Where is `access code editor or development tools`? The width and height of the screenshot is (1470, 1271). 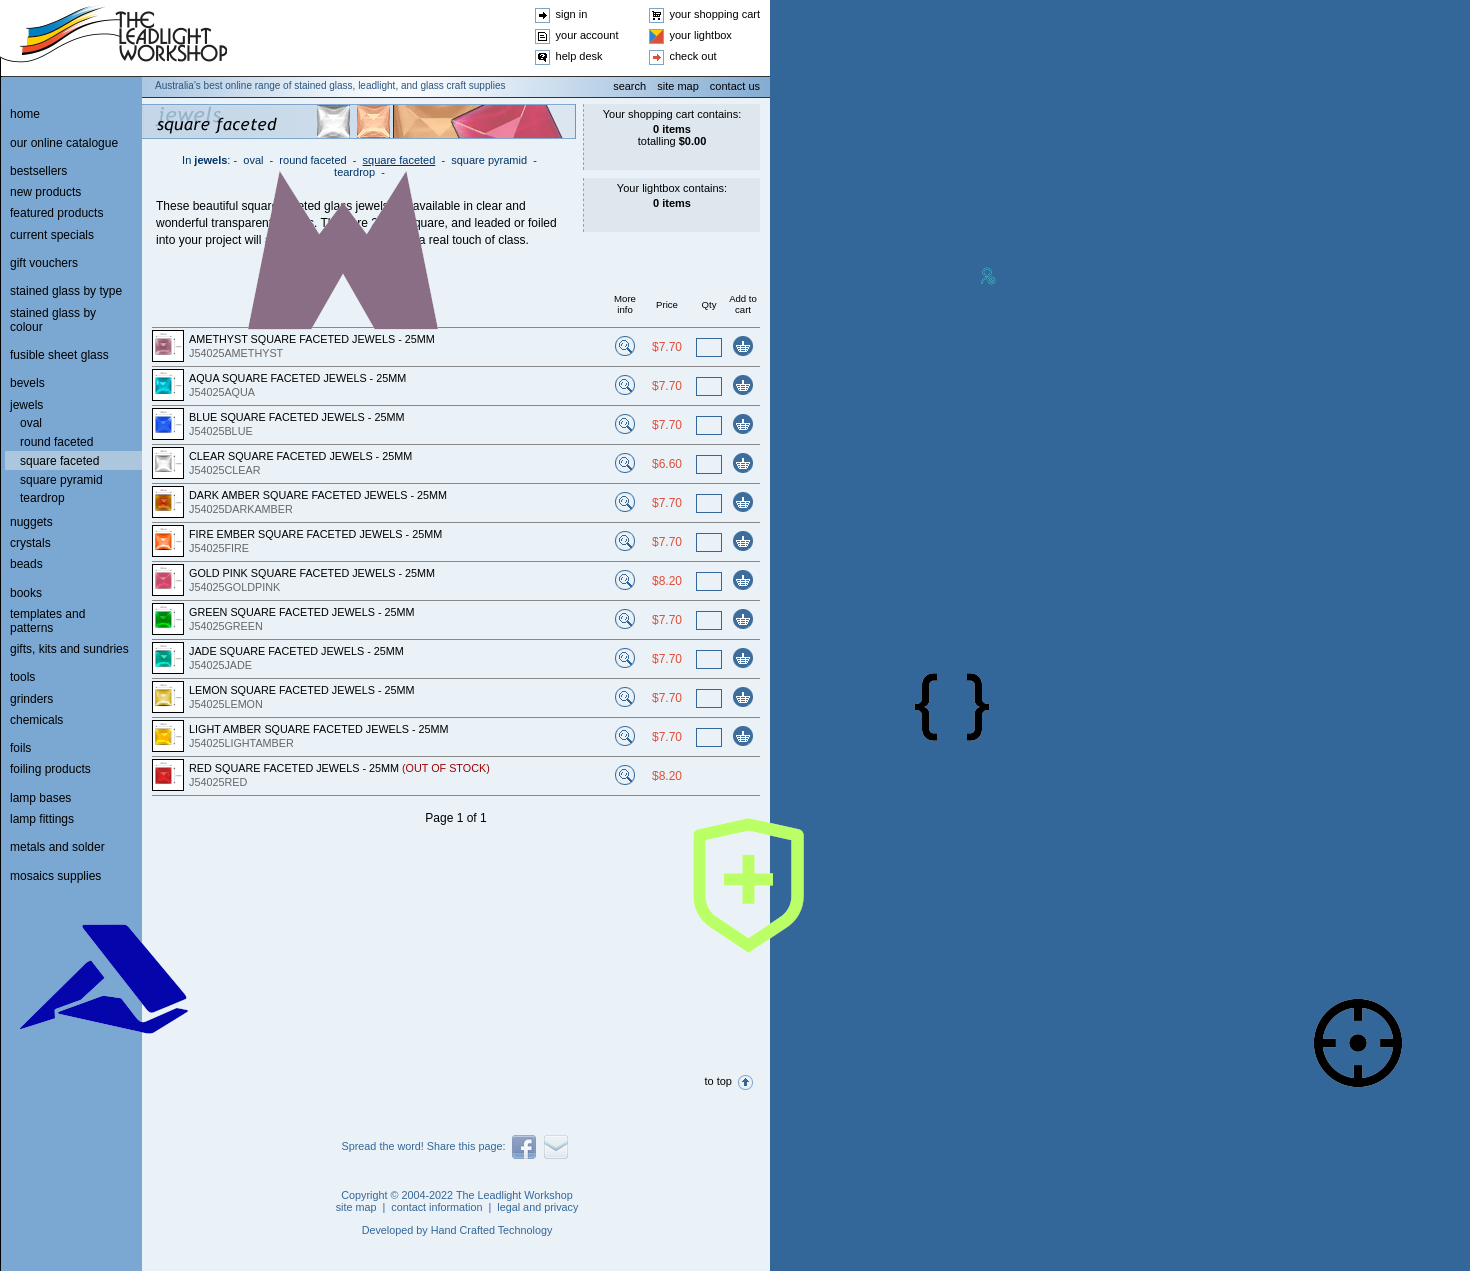
access code editor or development tools is located at coordinates (952, 707).